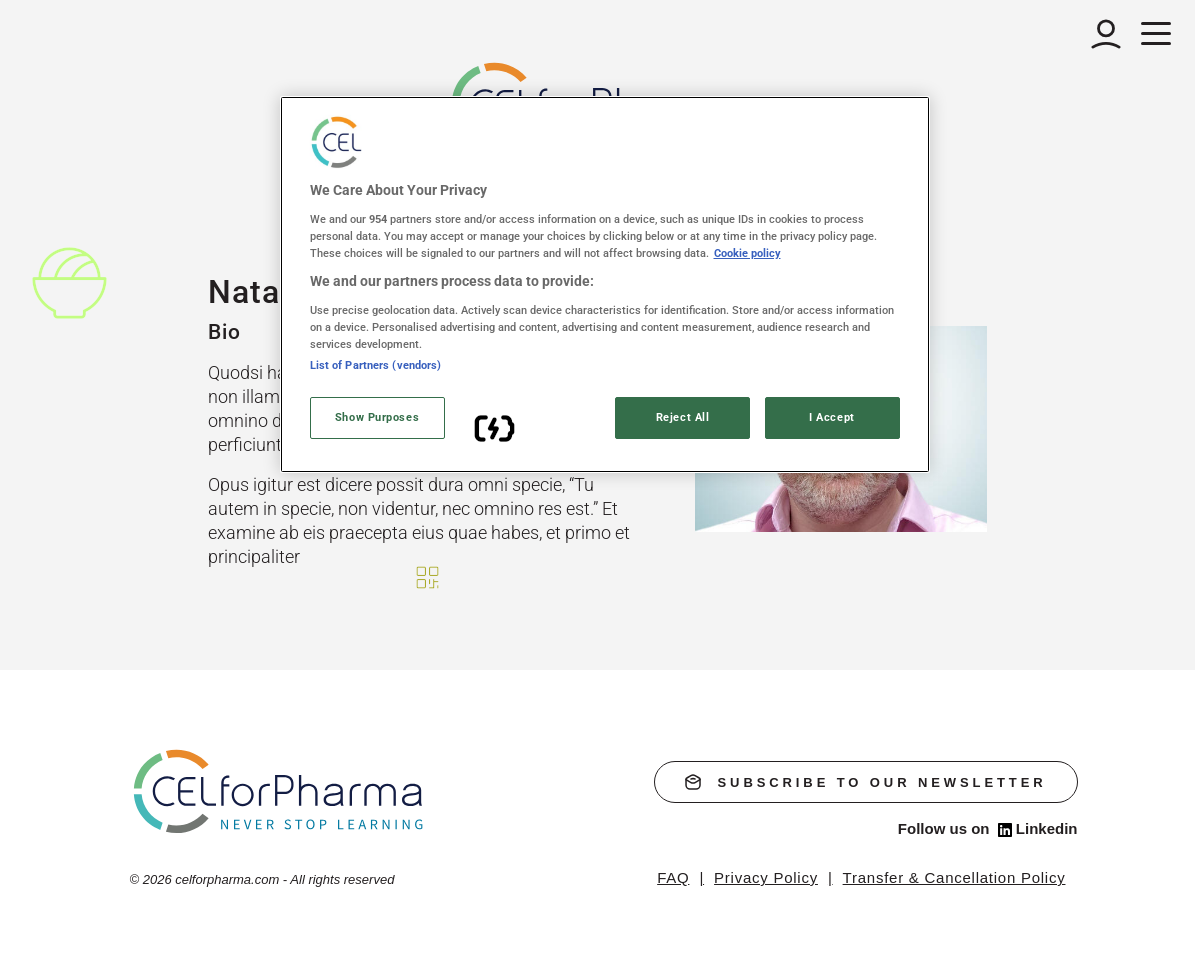 The image size is (1195, 962). Describe the element at coordinates (494, 428) in the screenshot. I see `indicates device is currently charging` at that location.